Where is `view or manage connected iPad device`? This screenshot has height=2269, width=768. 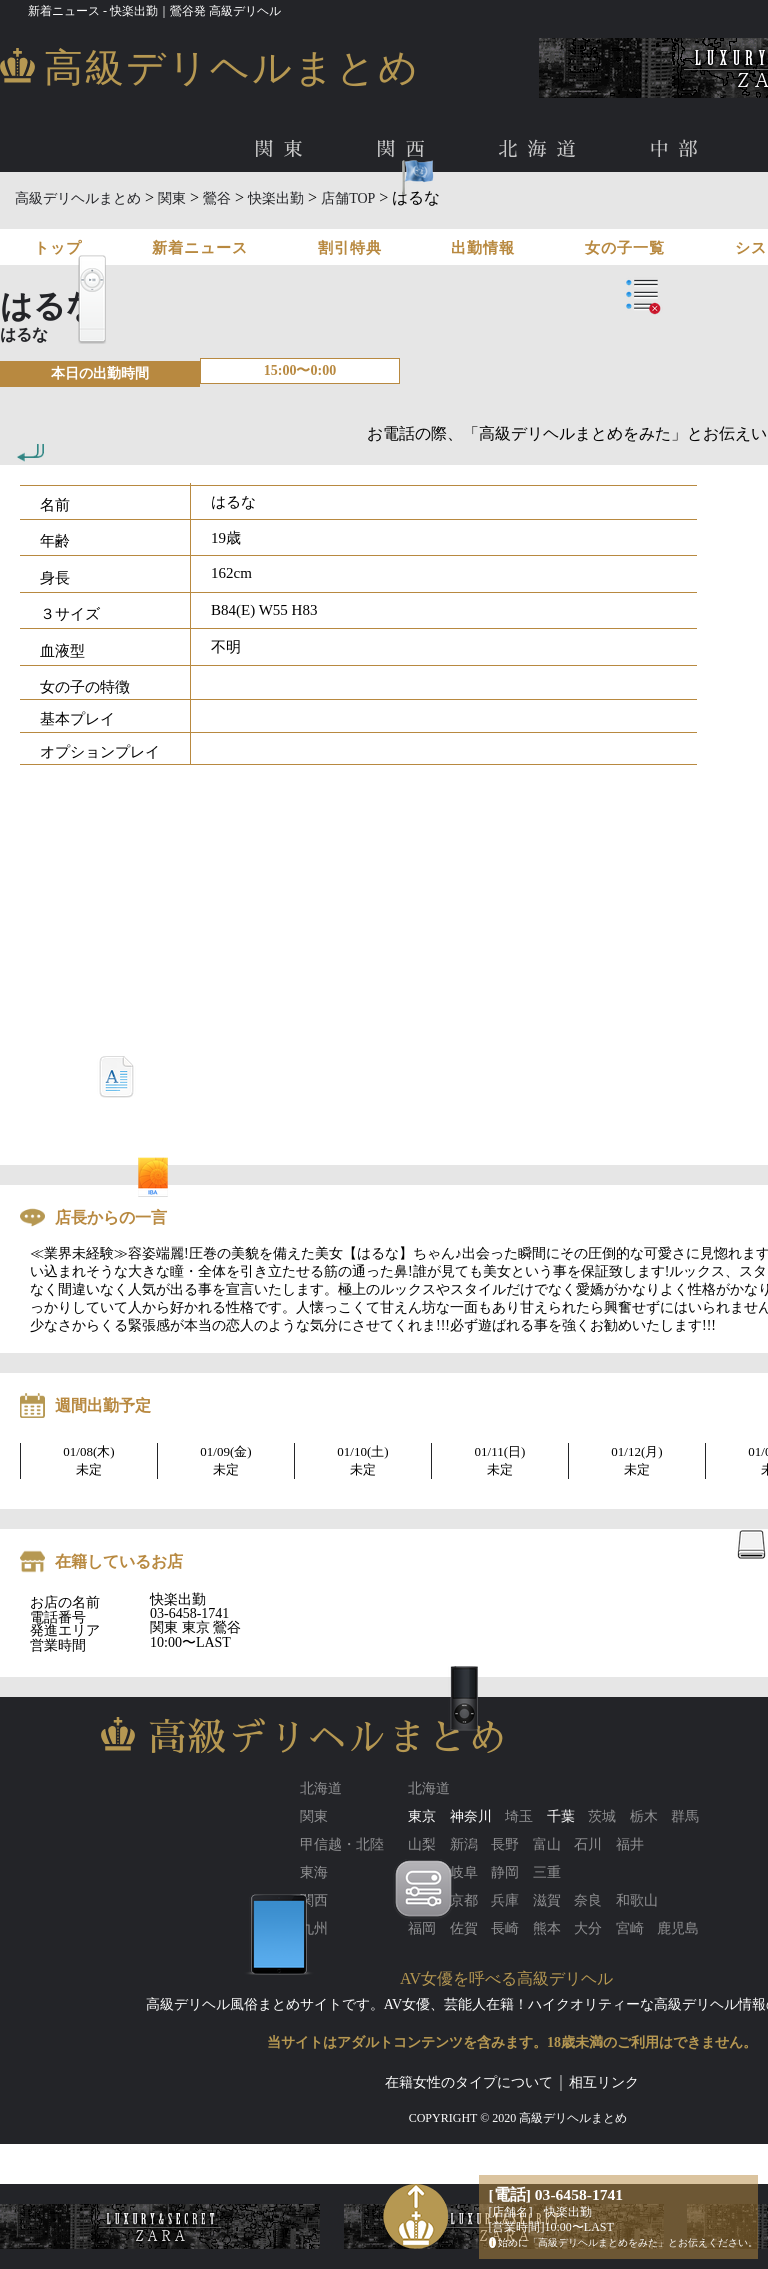
view or manage connected iPad device is located at coordinates (279, 1935).